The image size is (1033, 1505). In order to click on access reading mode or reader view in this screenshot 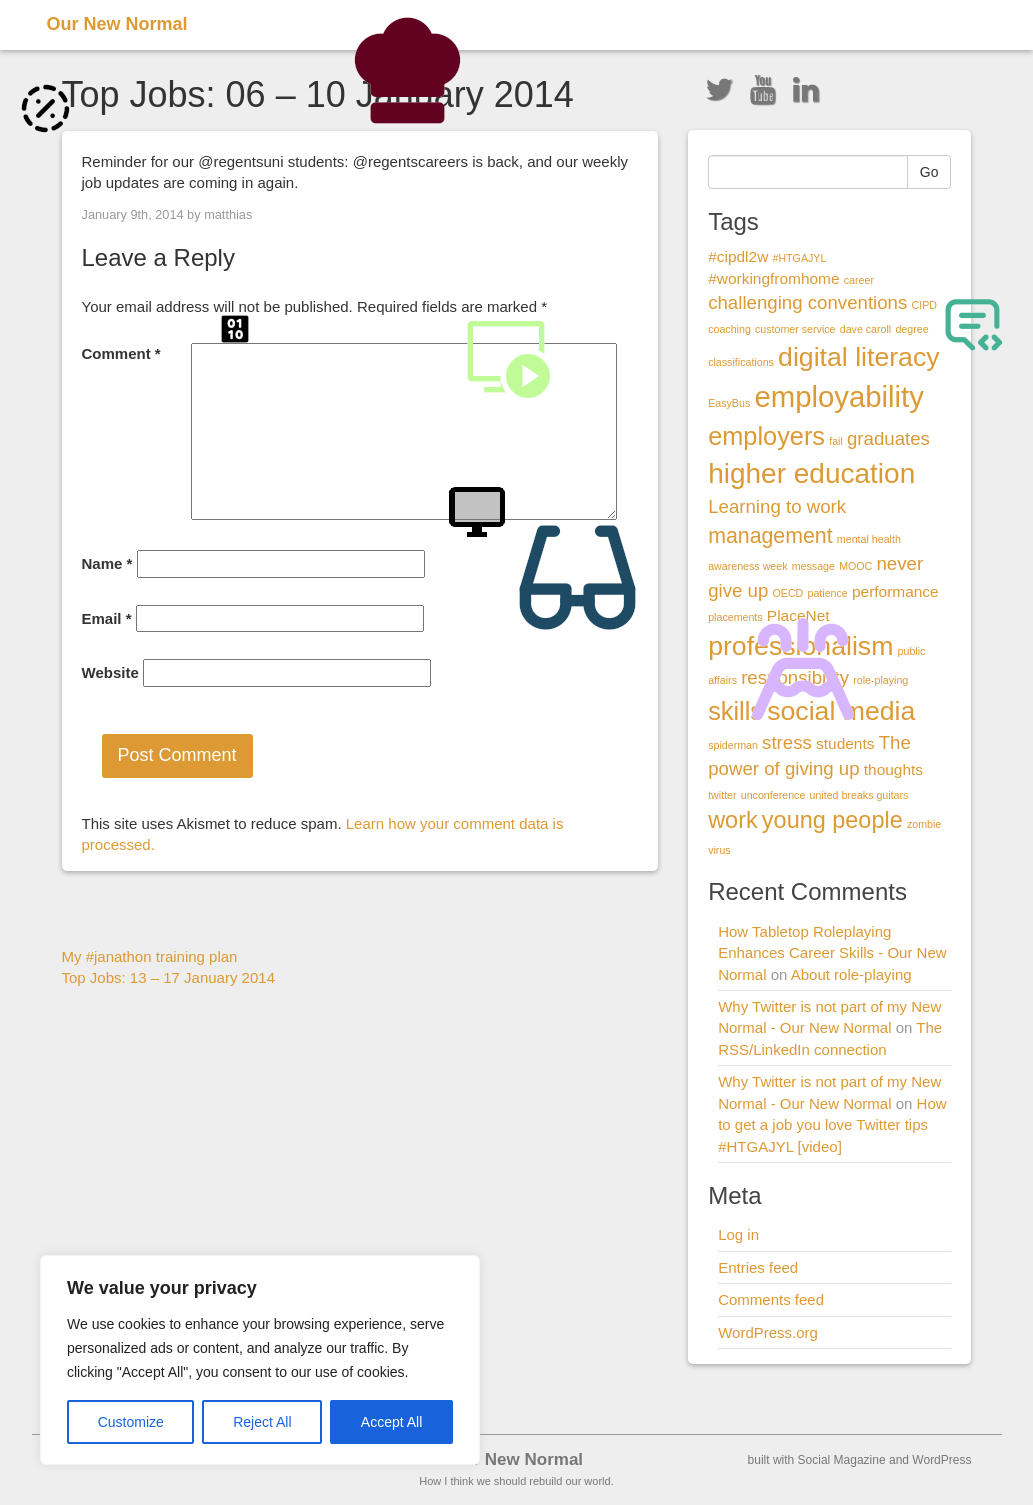, I will do `click(577, 577)`.